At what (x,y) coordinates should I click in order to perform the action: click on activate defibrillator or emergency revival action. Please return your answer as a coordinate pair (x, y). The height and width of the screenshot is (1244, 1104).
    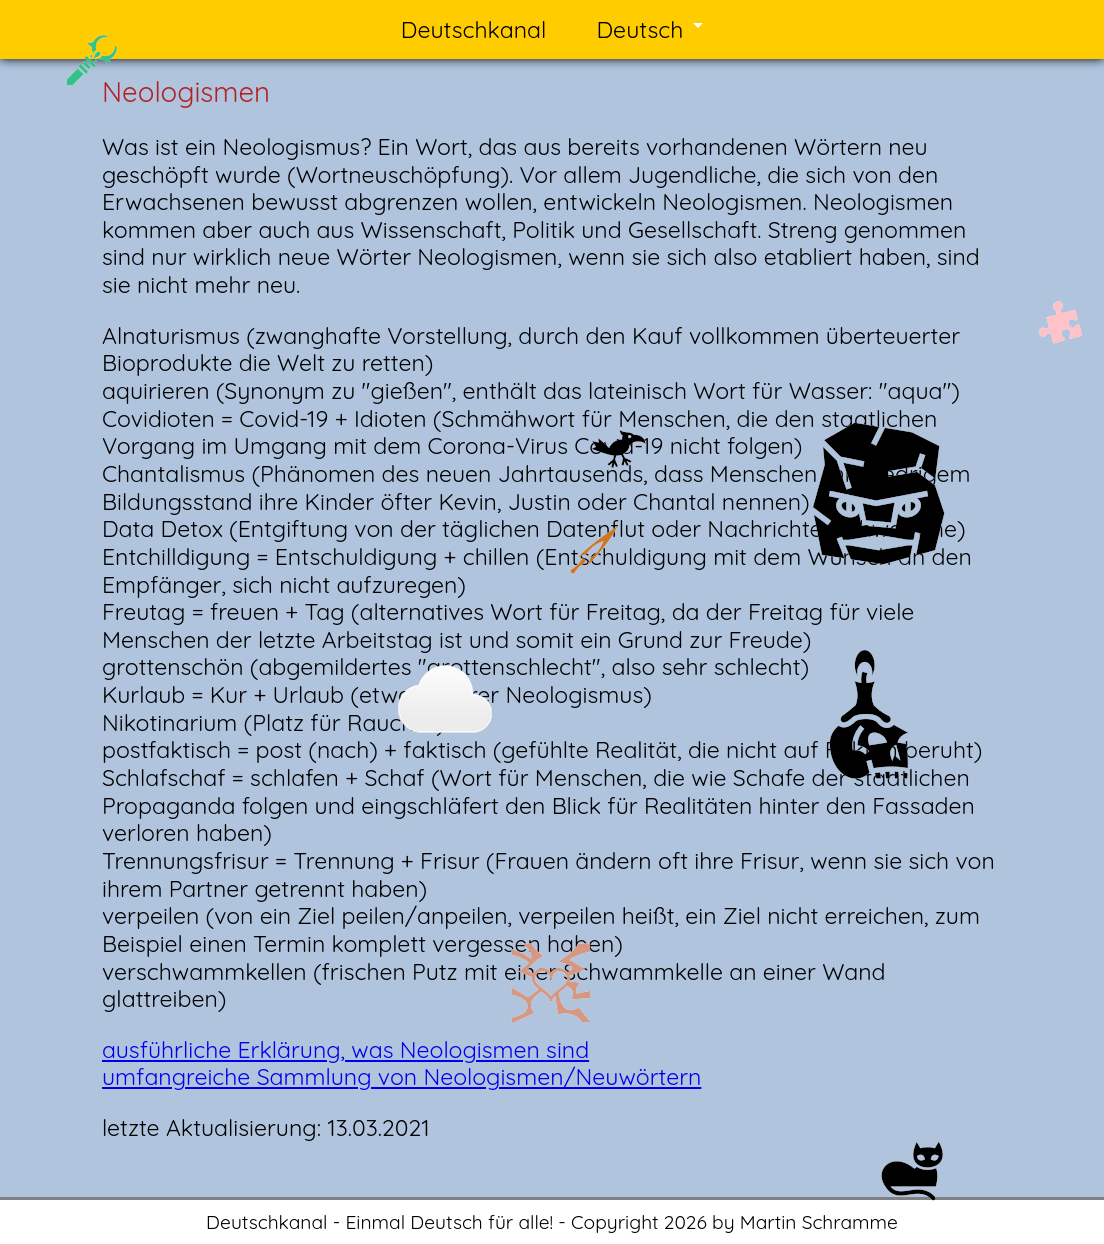
    Looking at the image, I should click on (550, 982).